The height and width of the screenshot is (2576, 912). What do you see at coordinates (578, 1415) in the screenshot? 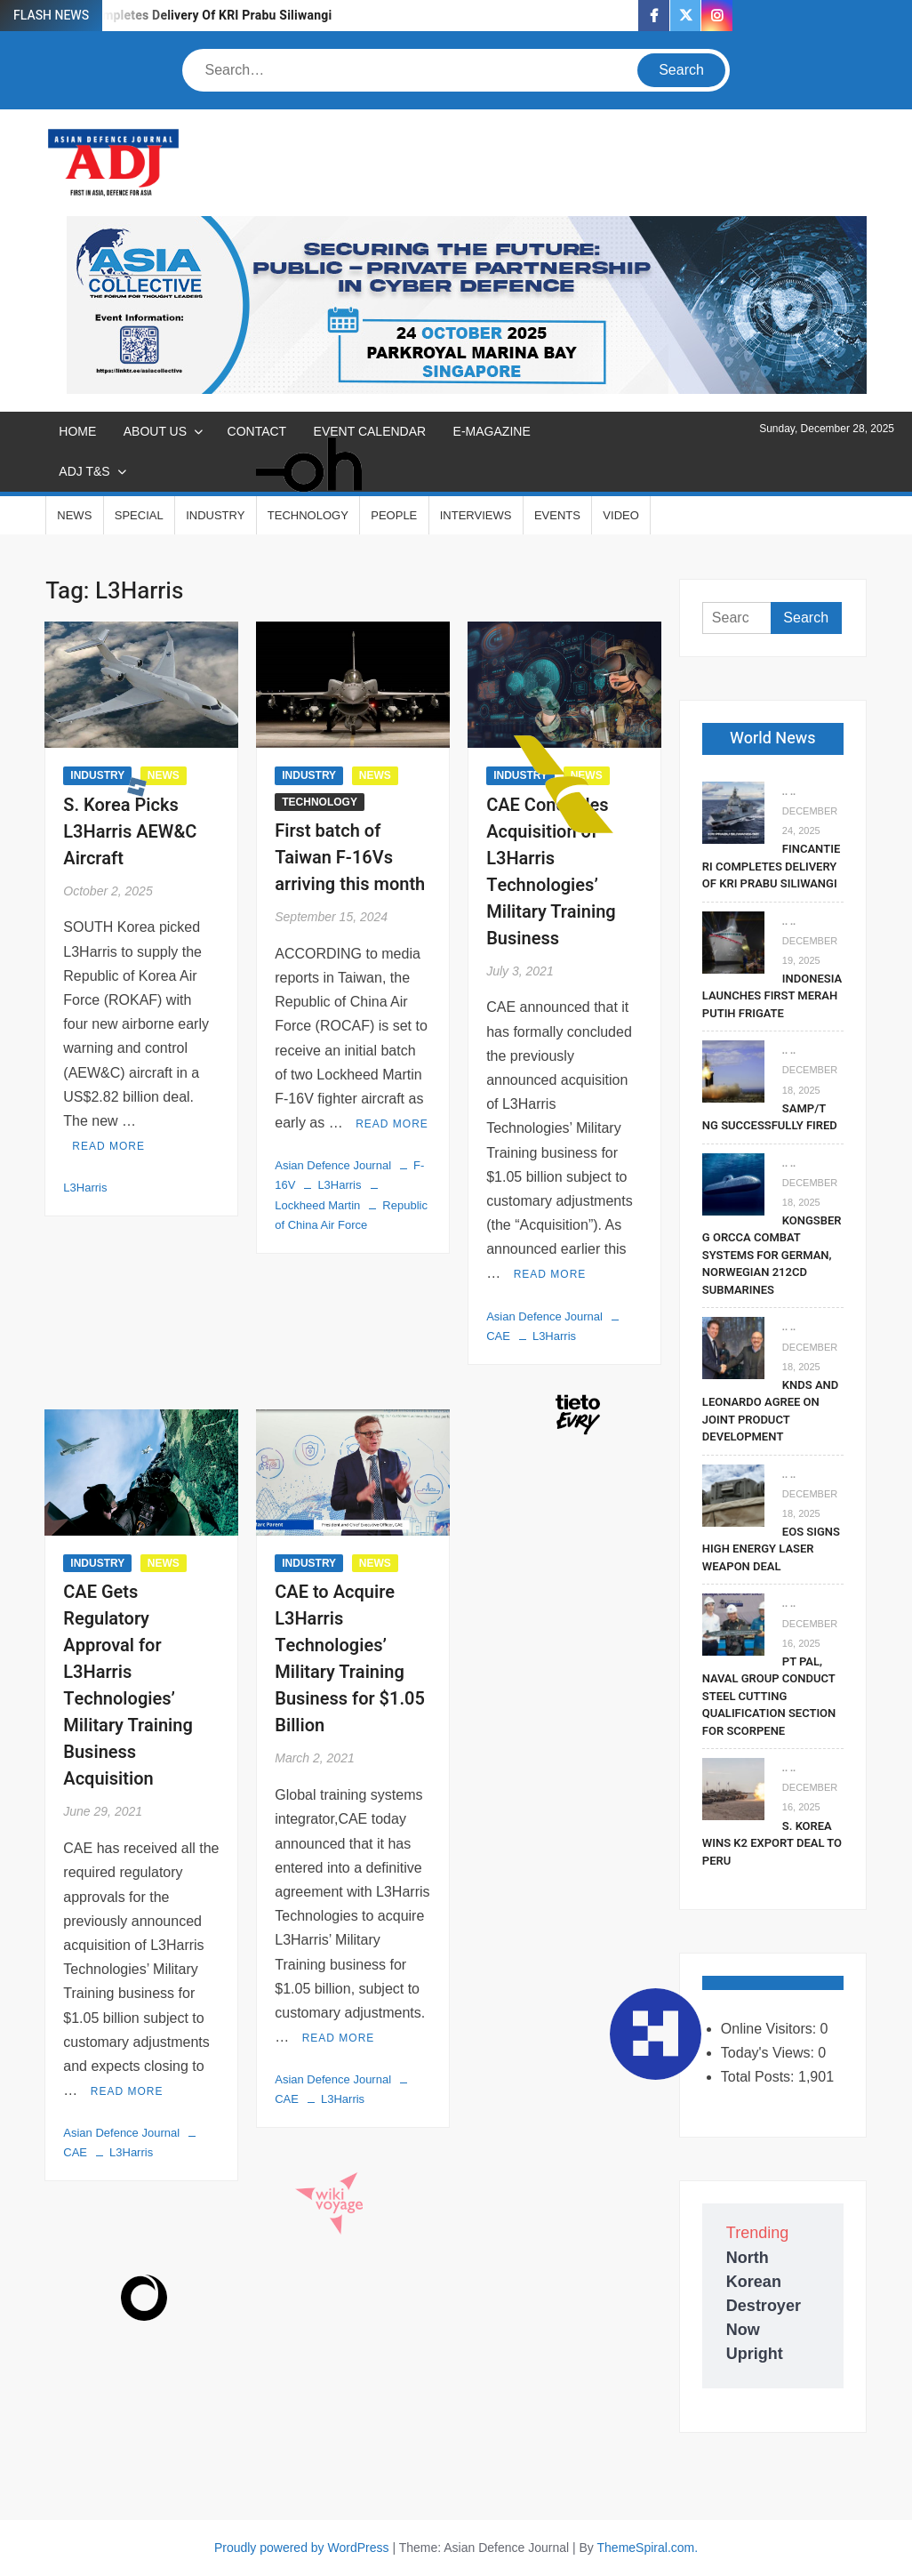
I see `visit Tietoevry website or services` at bounding box center [578, 1415].